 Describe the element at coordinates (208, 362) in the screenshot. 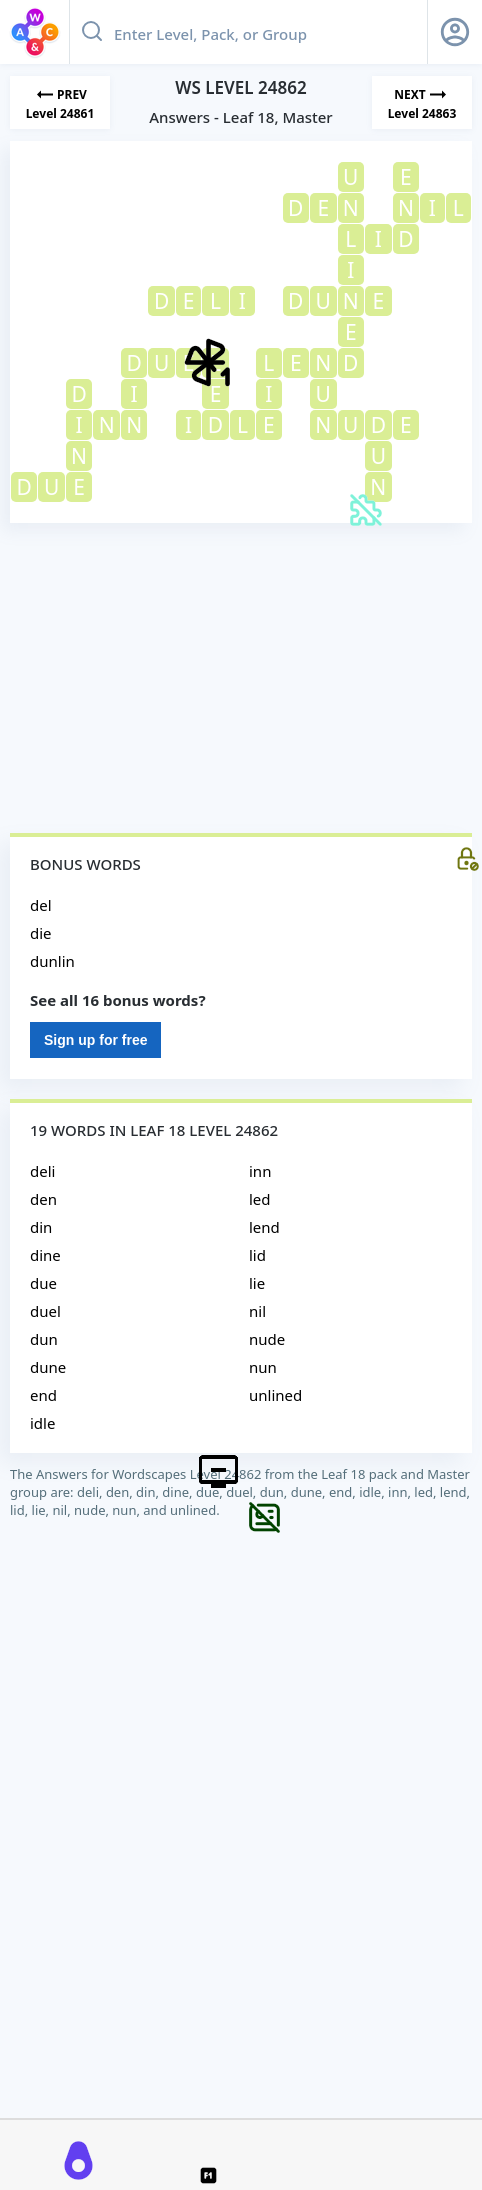

I see `adjust car ventilation fan to setting 1` at that location.